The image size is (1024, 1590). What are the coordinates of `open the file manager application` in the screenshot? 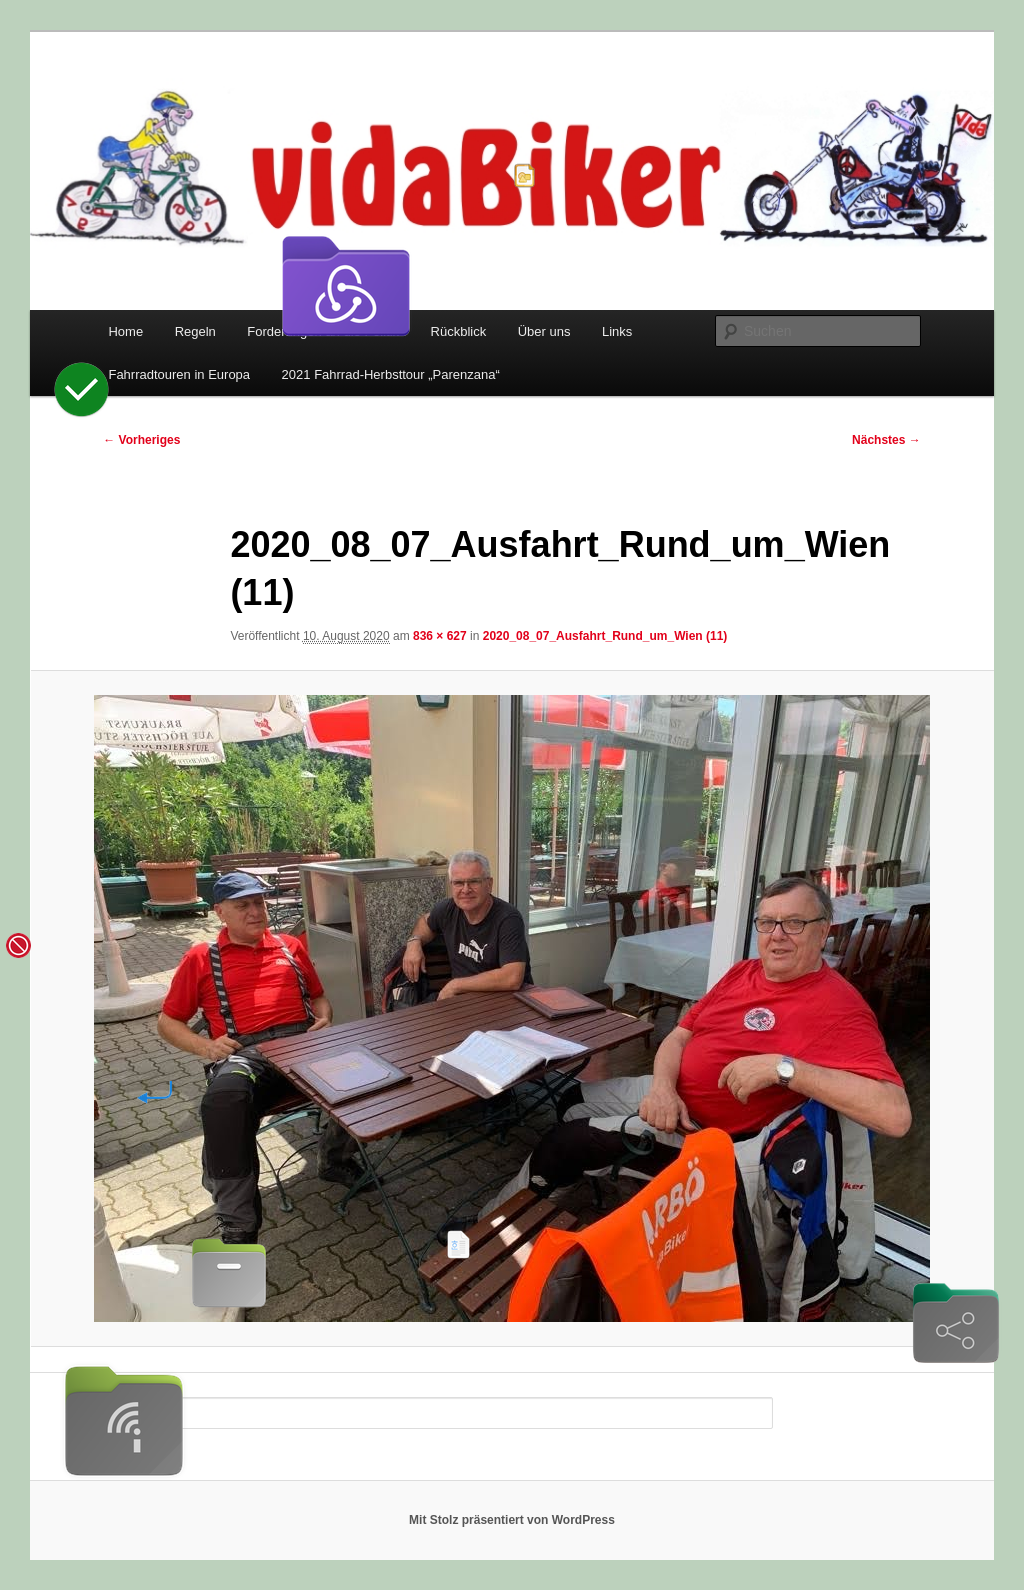 It's located at (229, 1273).